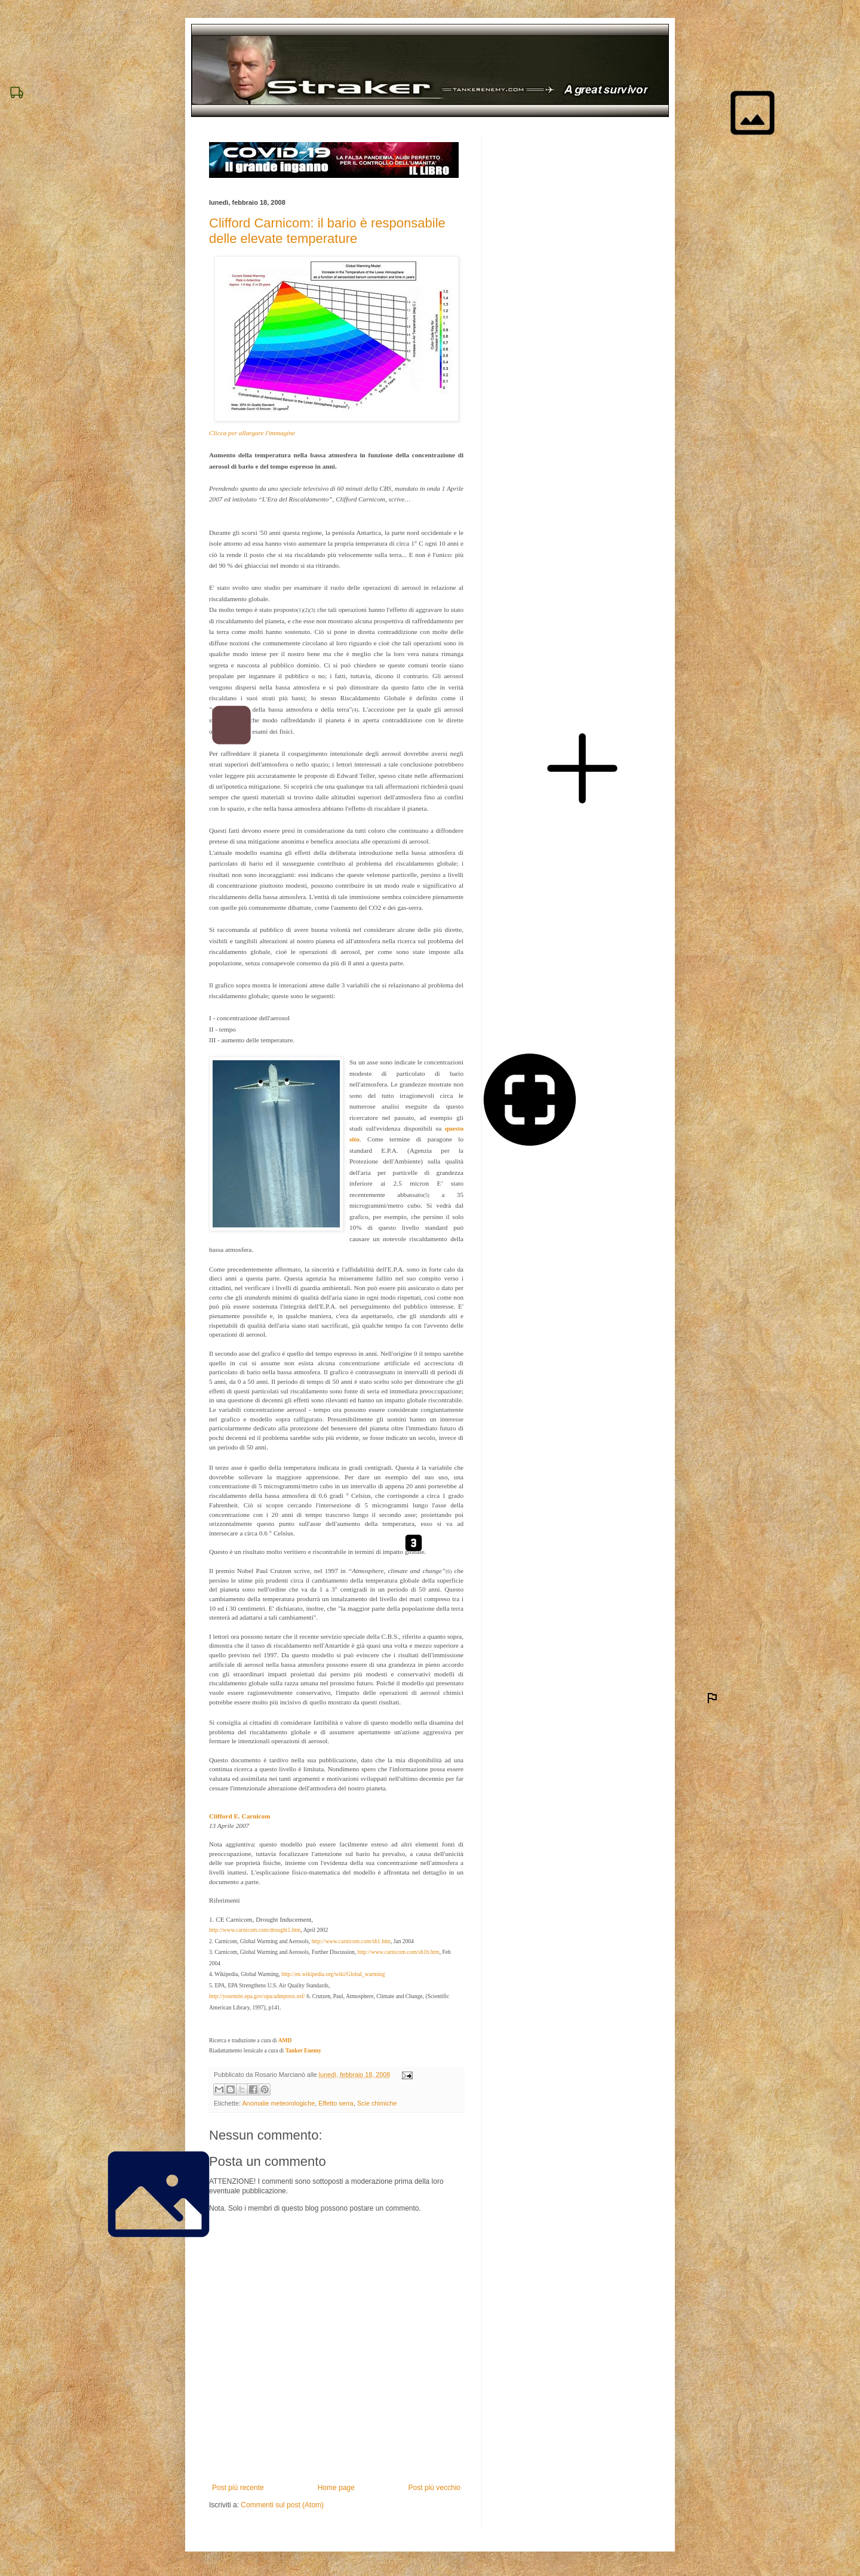 Image resolution: width=860 pixels, height=2576 pixels. I want to click on tap to scan a QR code or barcode, so click(530, 1100).